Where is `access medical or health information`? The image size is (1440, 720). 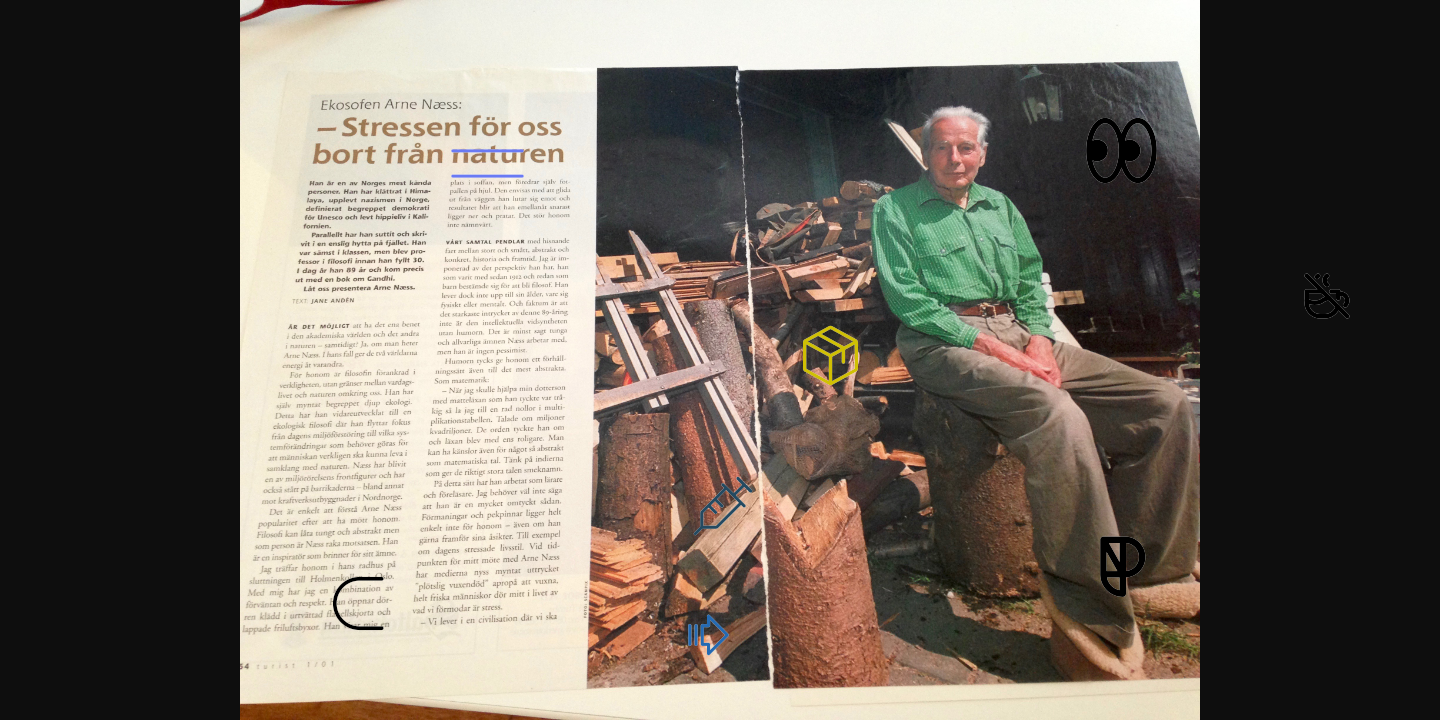
access medical or health information is located at coordinates (723, 506).